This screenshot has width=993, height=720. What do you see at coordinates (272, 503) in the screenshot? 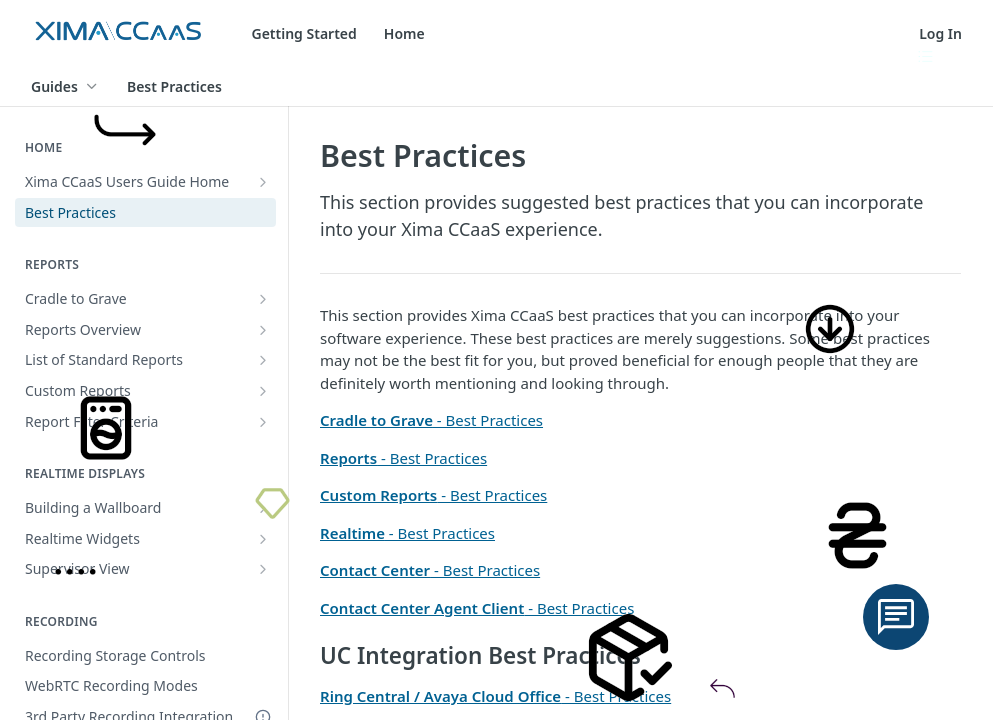
I see `open Sketch design app` at bounding box center [272, 503].